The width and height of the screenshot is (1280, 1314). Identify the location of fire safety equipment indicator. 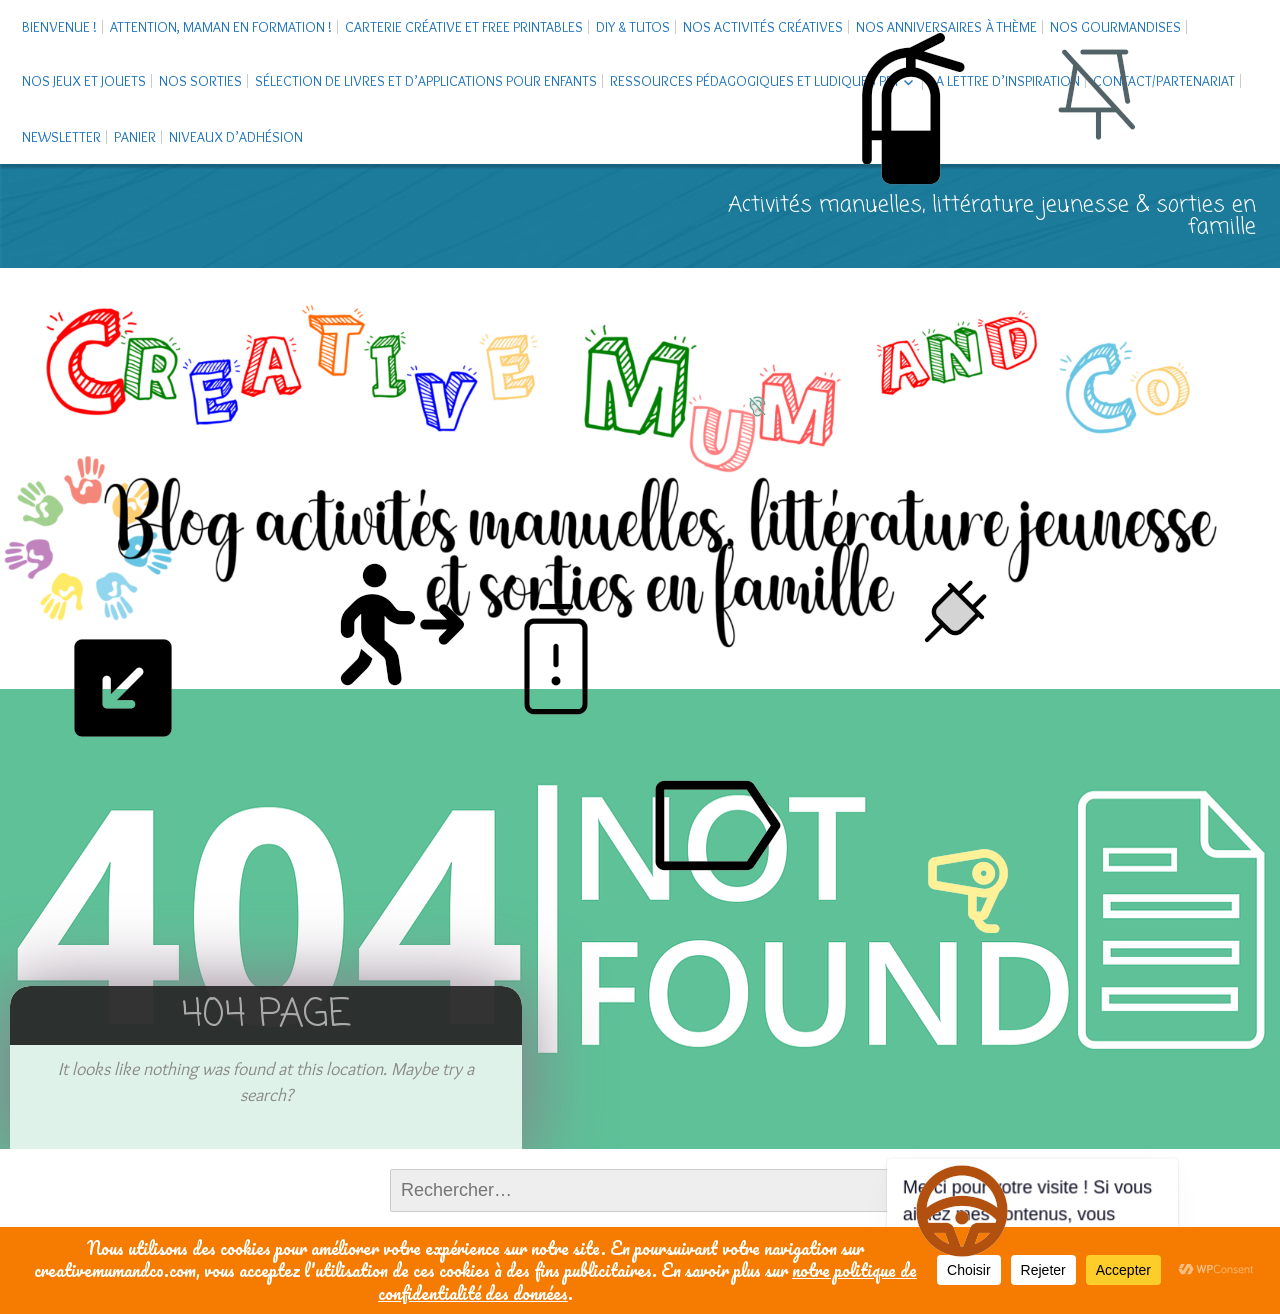
(906, 111).